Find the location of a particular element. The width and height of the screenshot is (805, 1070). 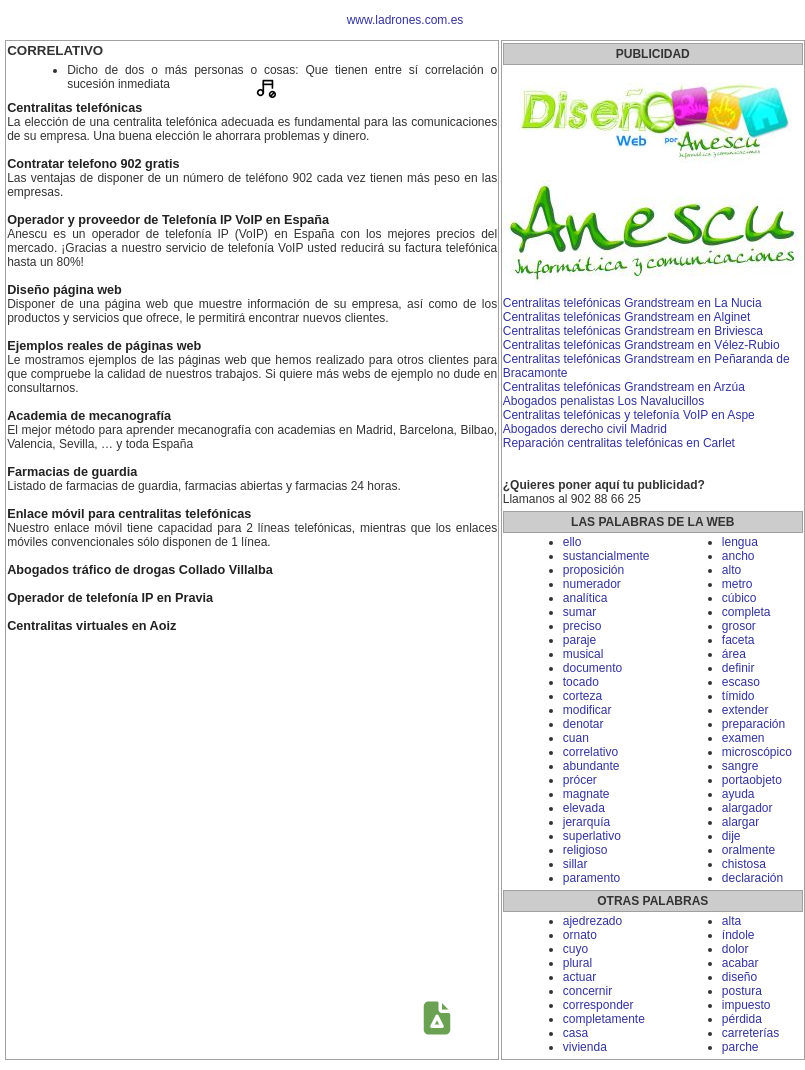

cancel or stop music playback is located at coordinates (266, 88).